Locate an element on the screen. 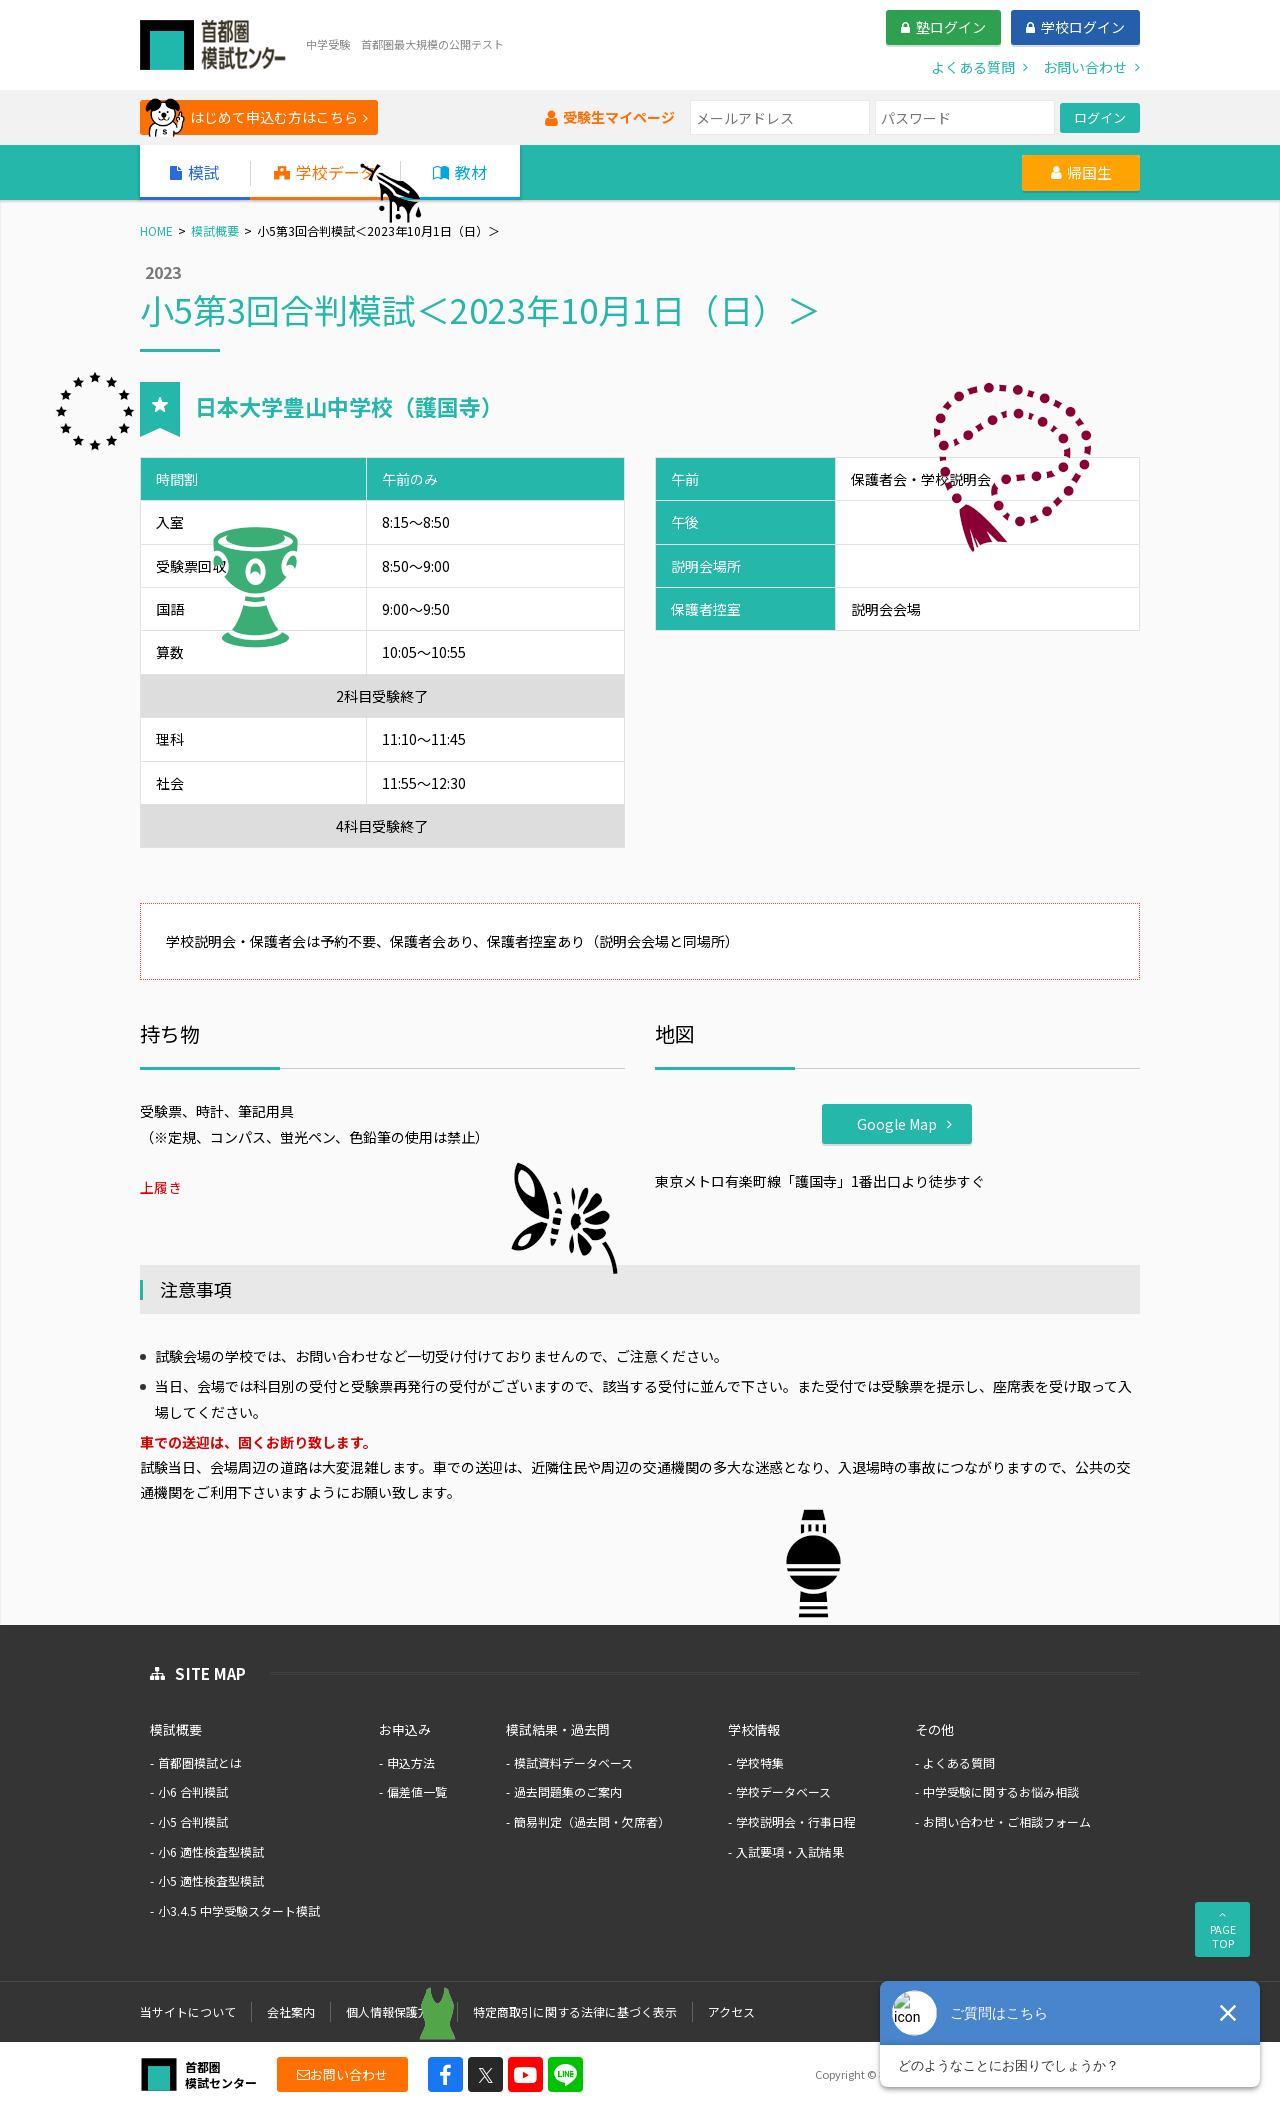 Image resolution: width=1280 pixels, height=2107 pixels. view achievements or trophies is located at coordinates (254, 588).